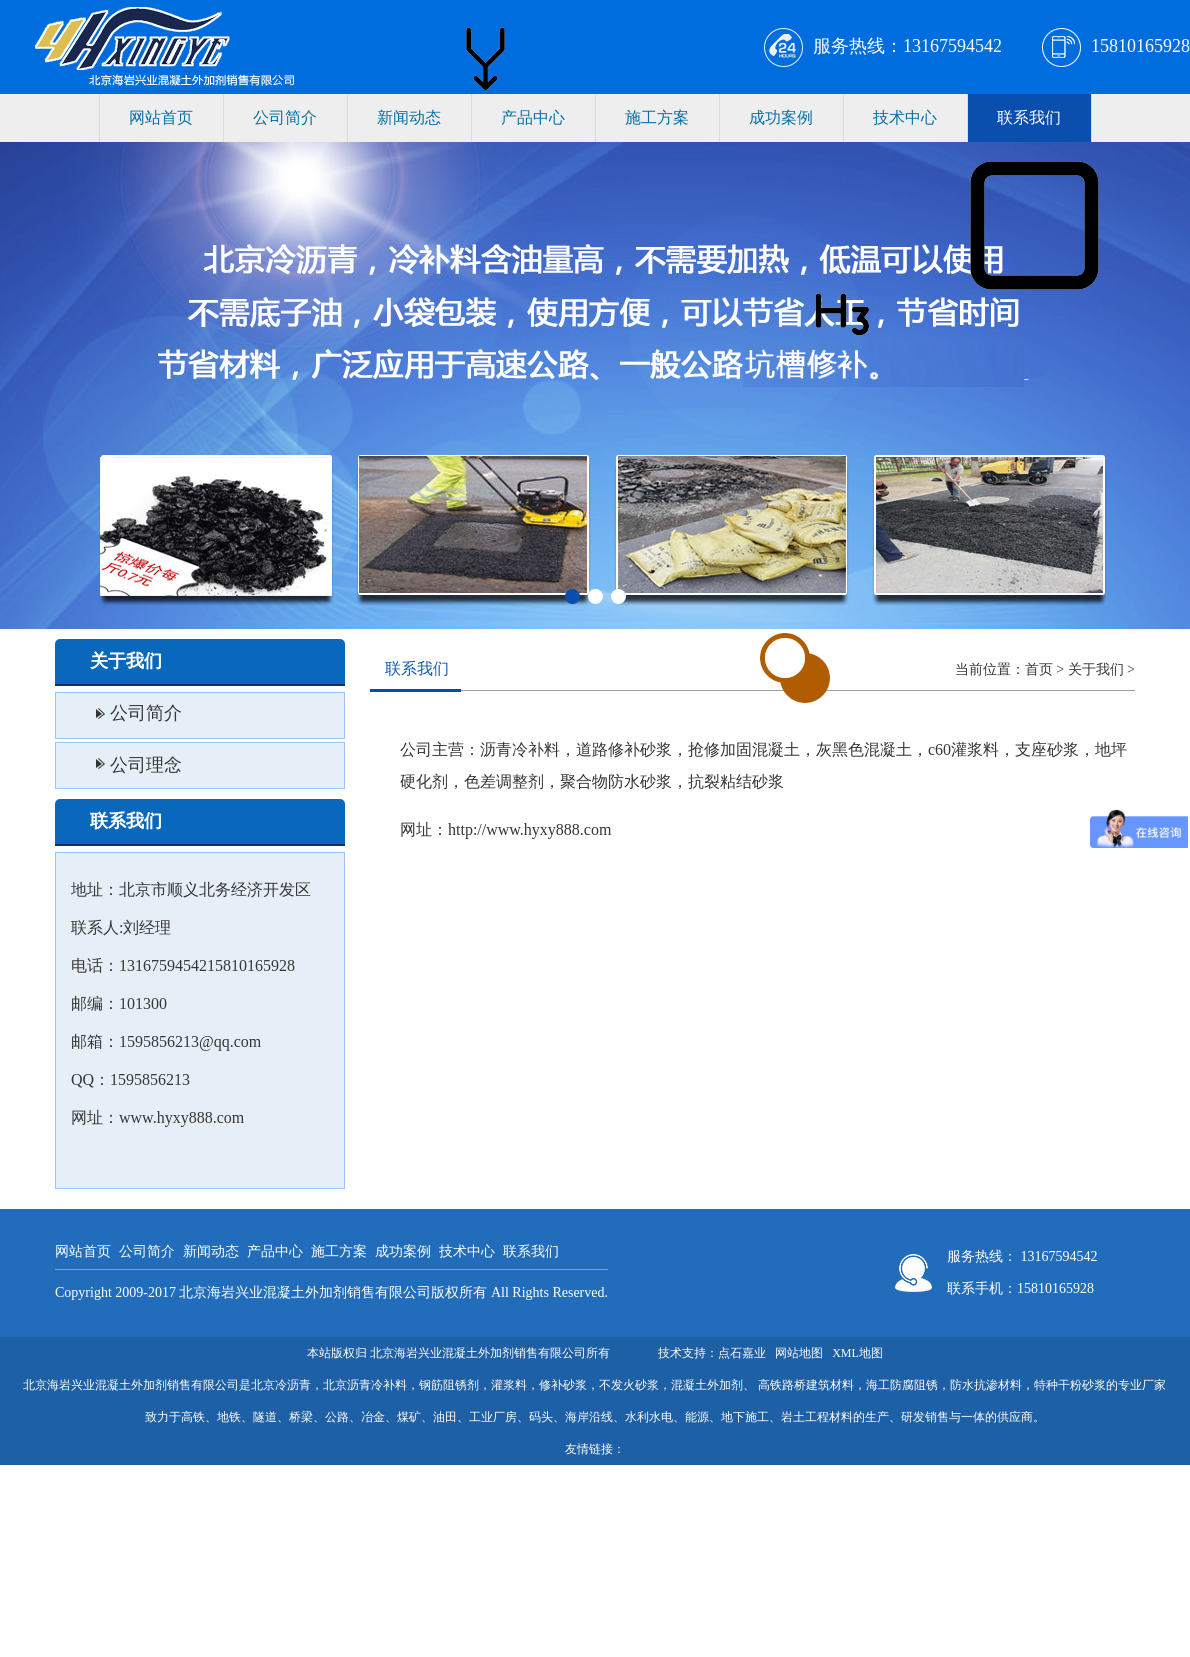 This screenshot has height=1657, width=1190. Describe the element at coordinates (795, 668) in the screenshot. I see `subtract or remove a layer` at that location.